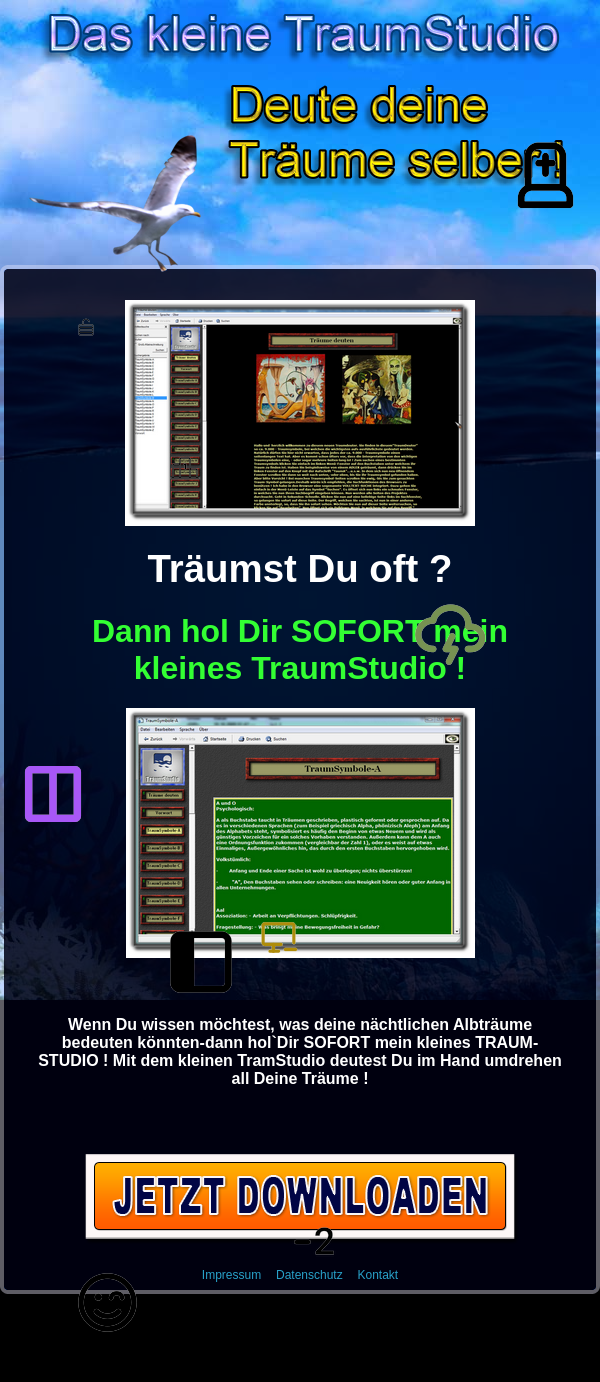  I want to click on decrease exposure by 2 stops, so click(315, 1242).